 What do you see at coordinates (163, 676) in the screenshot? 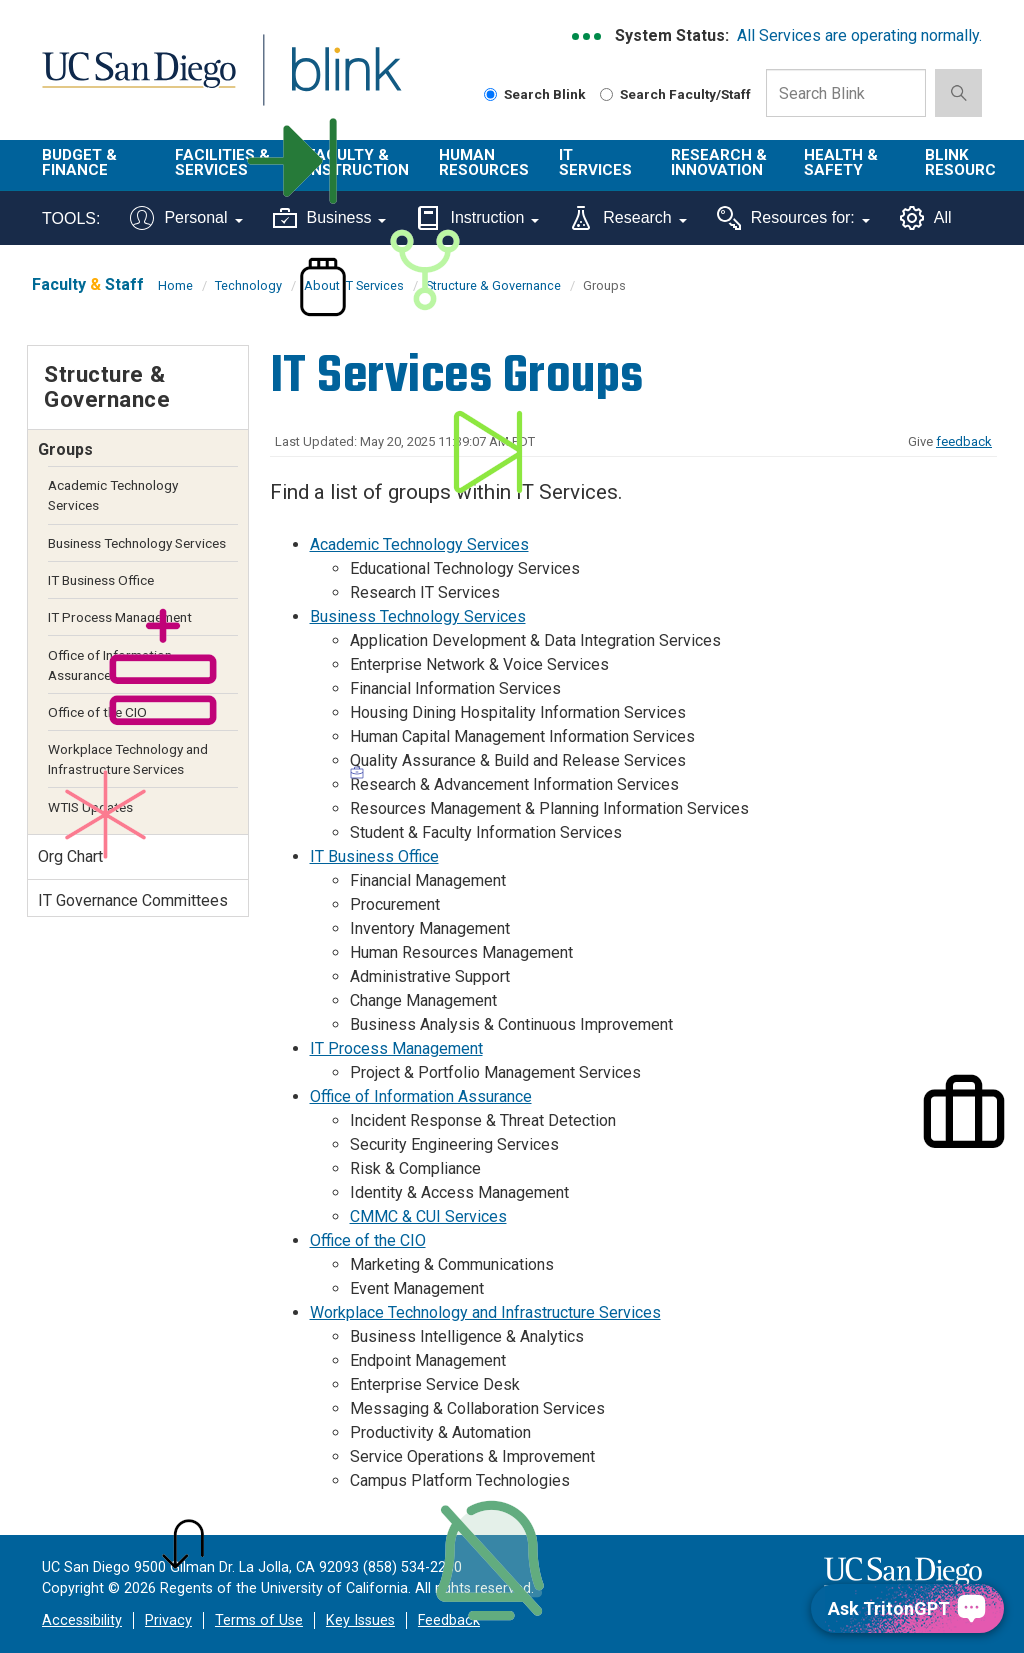
I see `add a new row above` at bounding box center [163, 676].